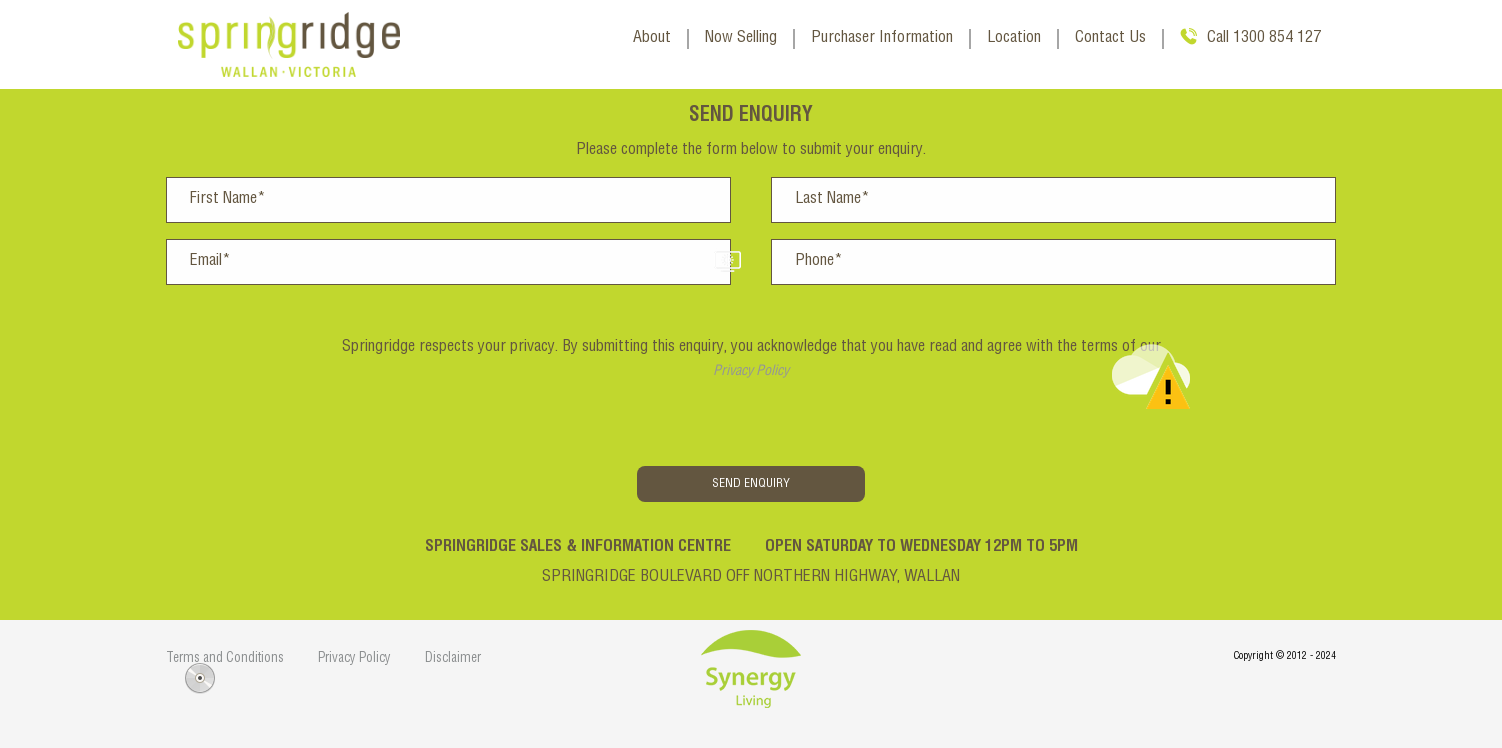  Describe the element at coordinates (727, 261) in the screenshot. I see `adjust display brightness settings` at that location.